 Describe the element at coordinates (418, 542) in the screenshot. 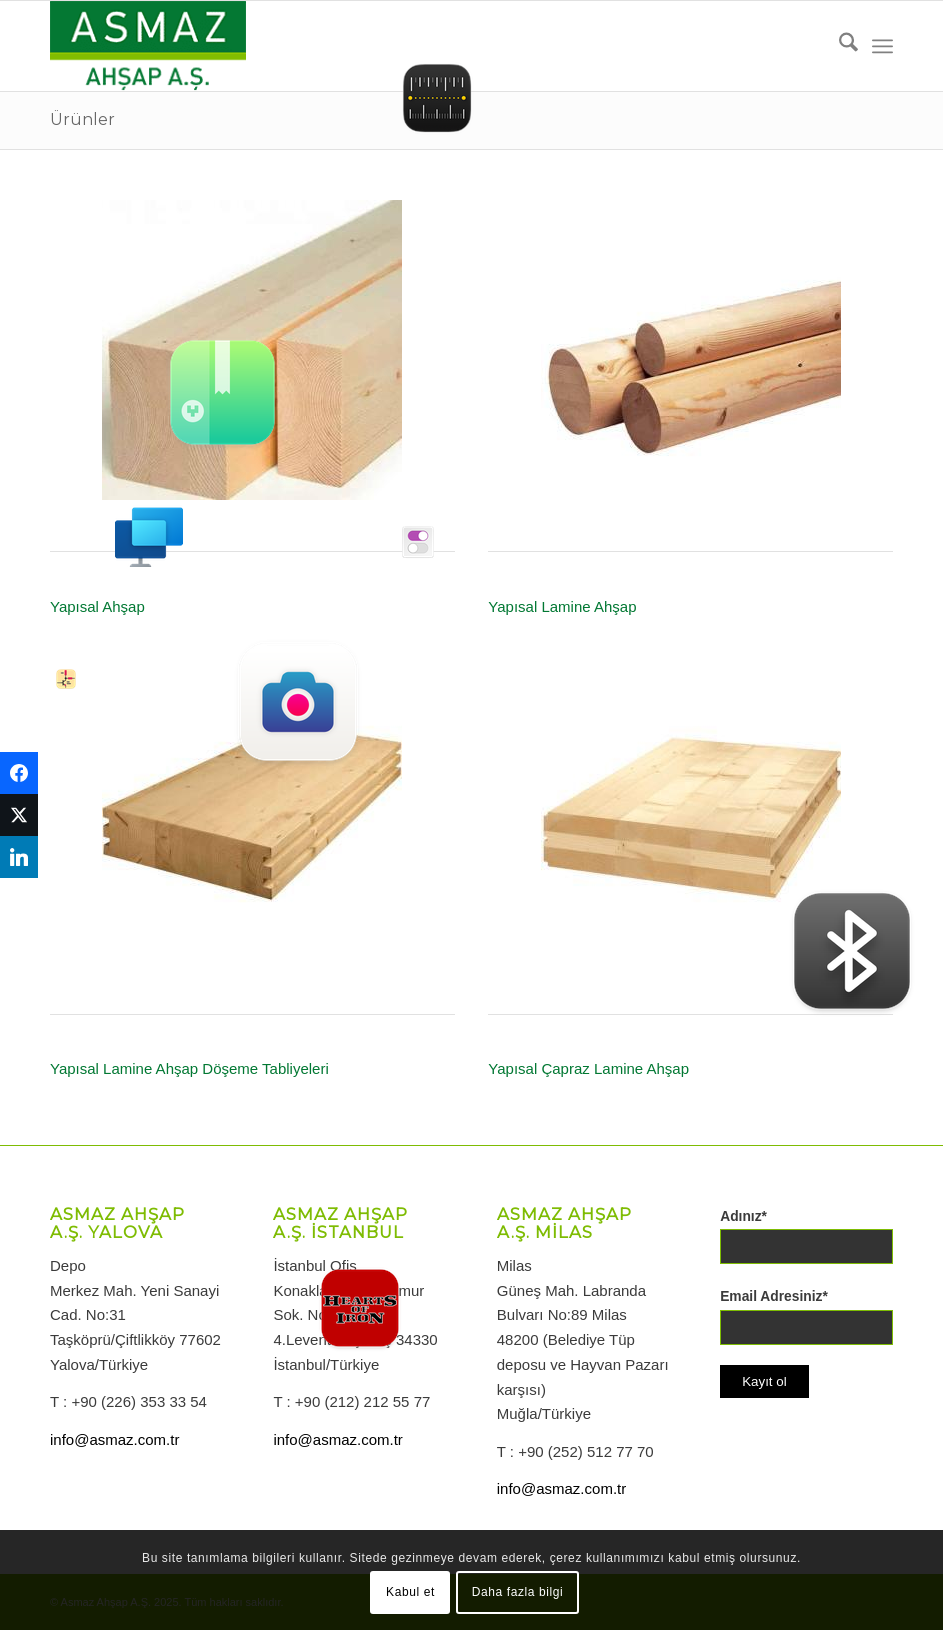

I see `open desktop preferences or settings` at that location.